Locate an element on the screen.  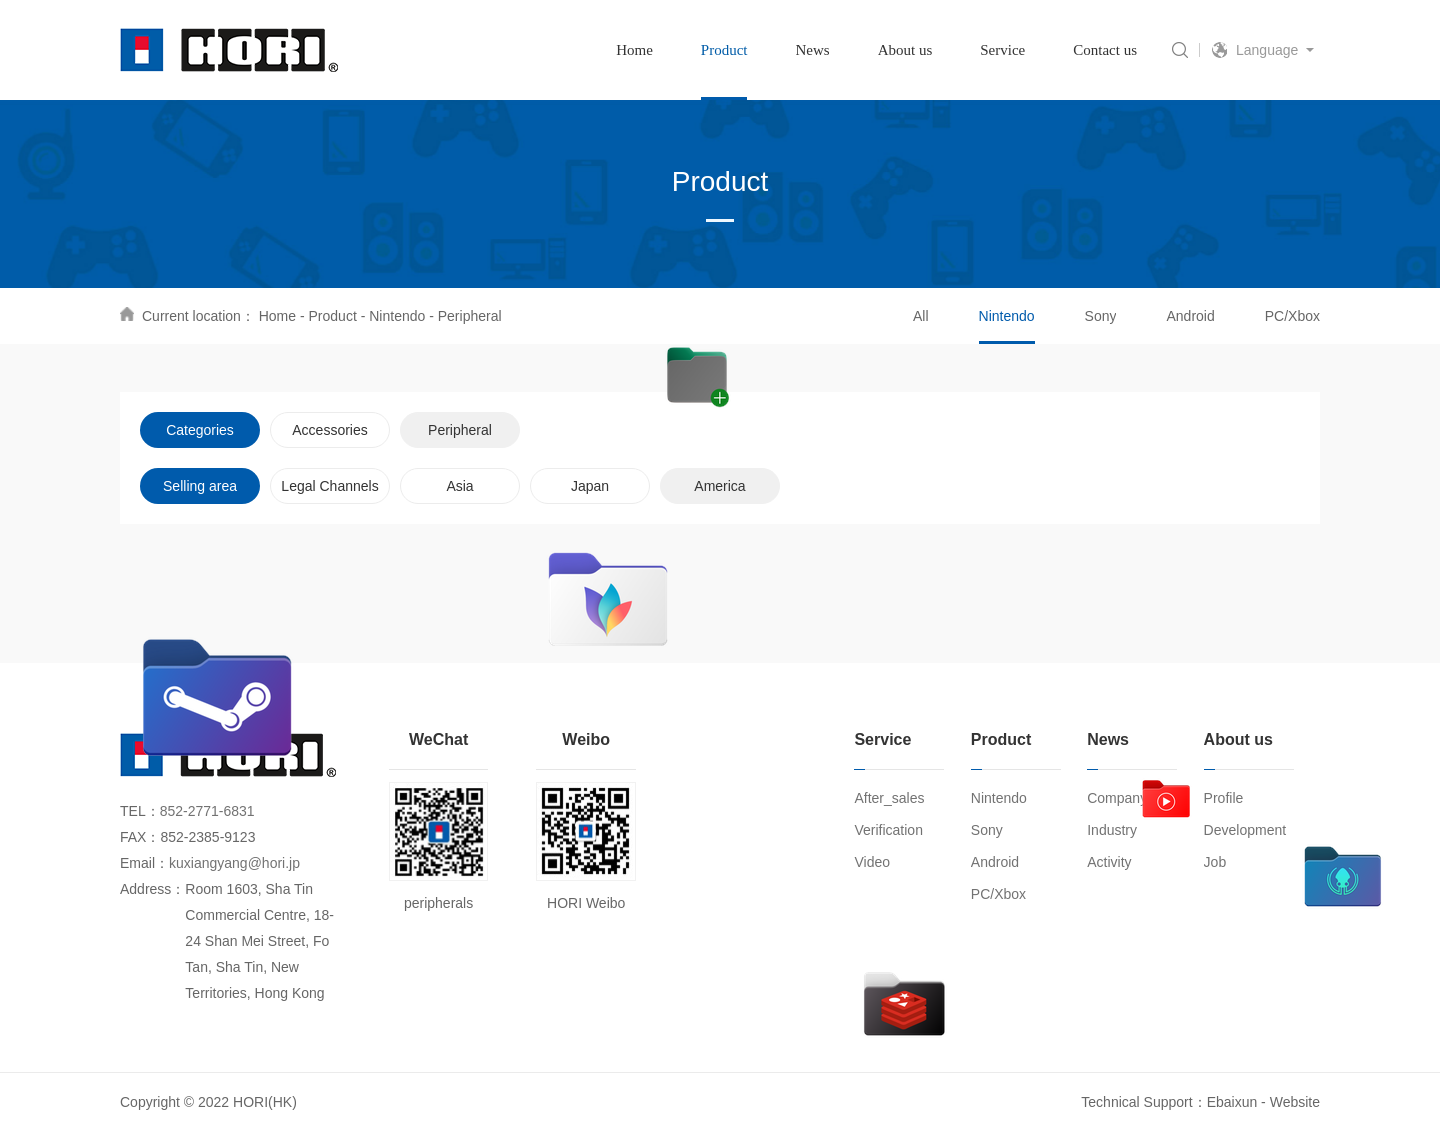
open mindnode documents folder is located at coordinates (607, 602).